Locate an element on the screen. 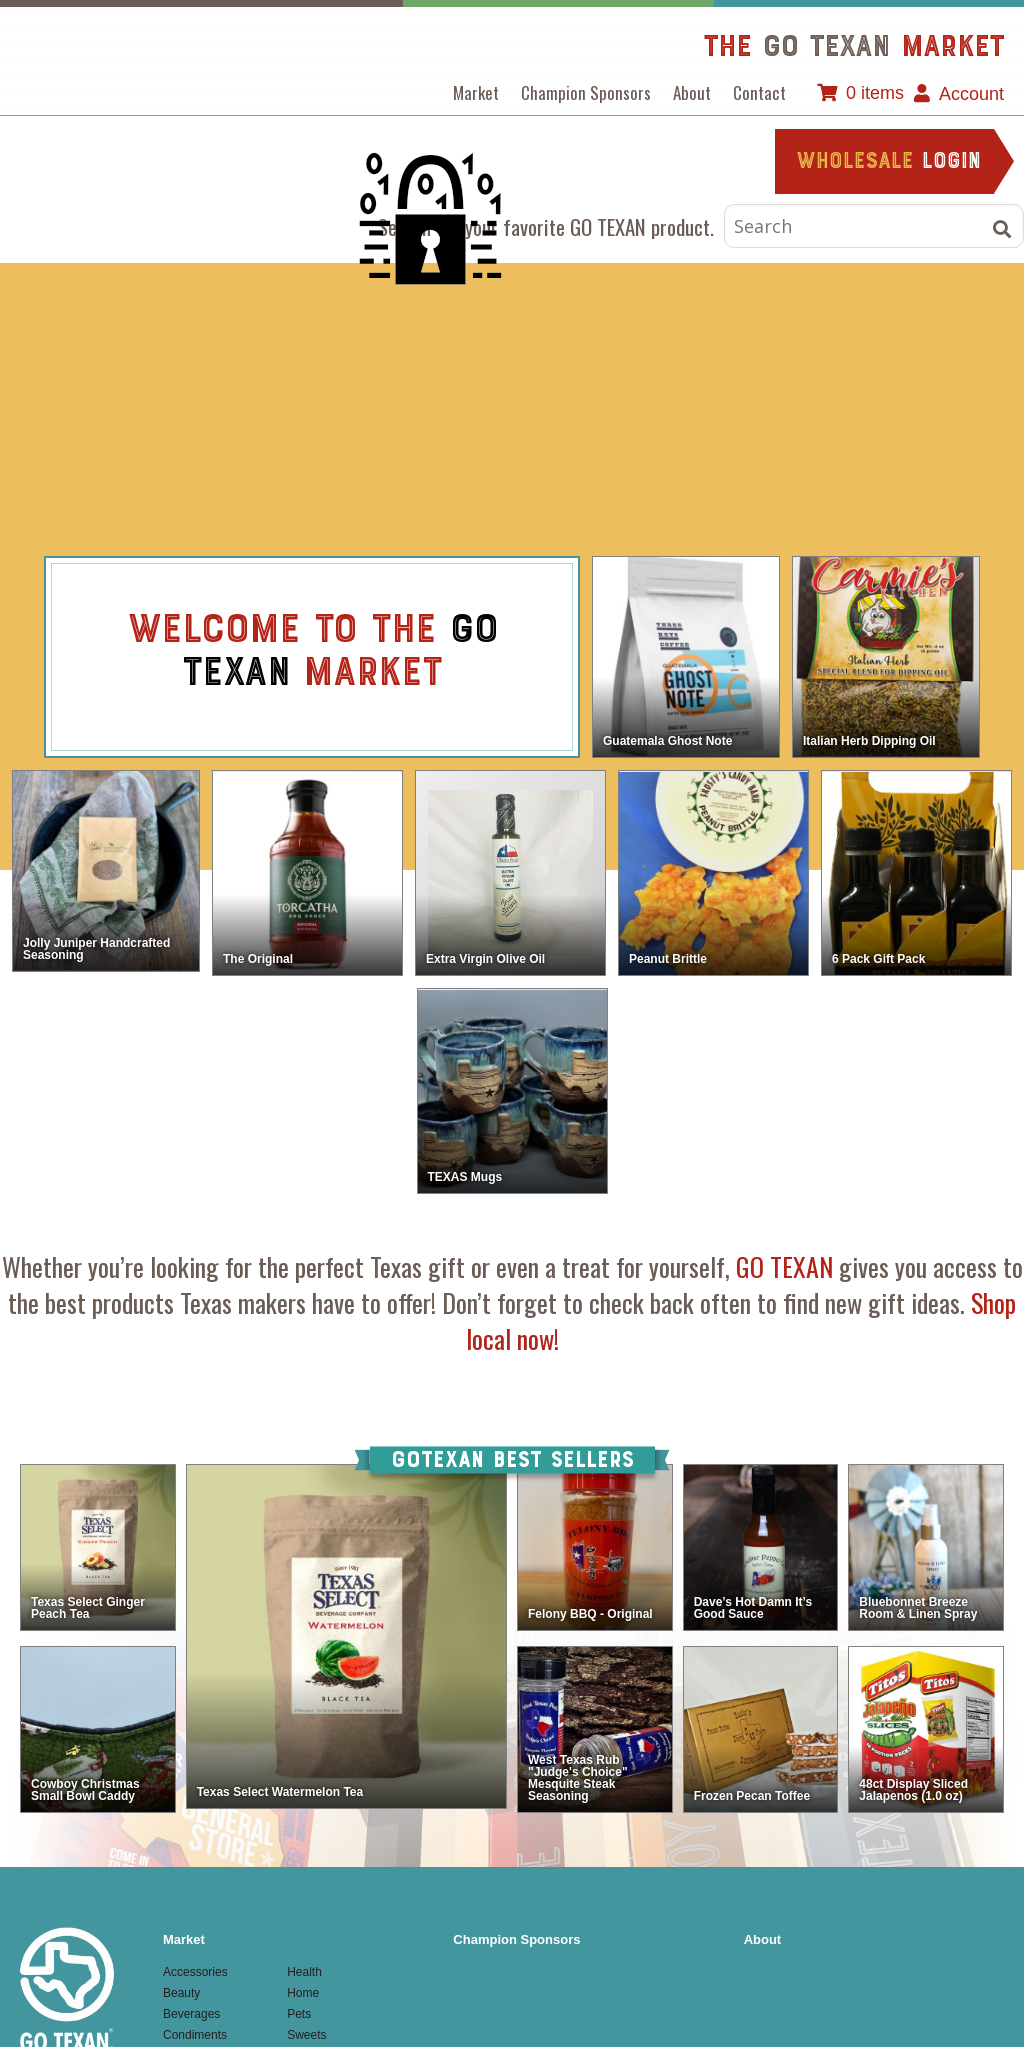  indicates a secure encrypted connection is located at coordinates (430, 220).